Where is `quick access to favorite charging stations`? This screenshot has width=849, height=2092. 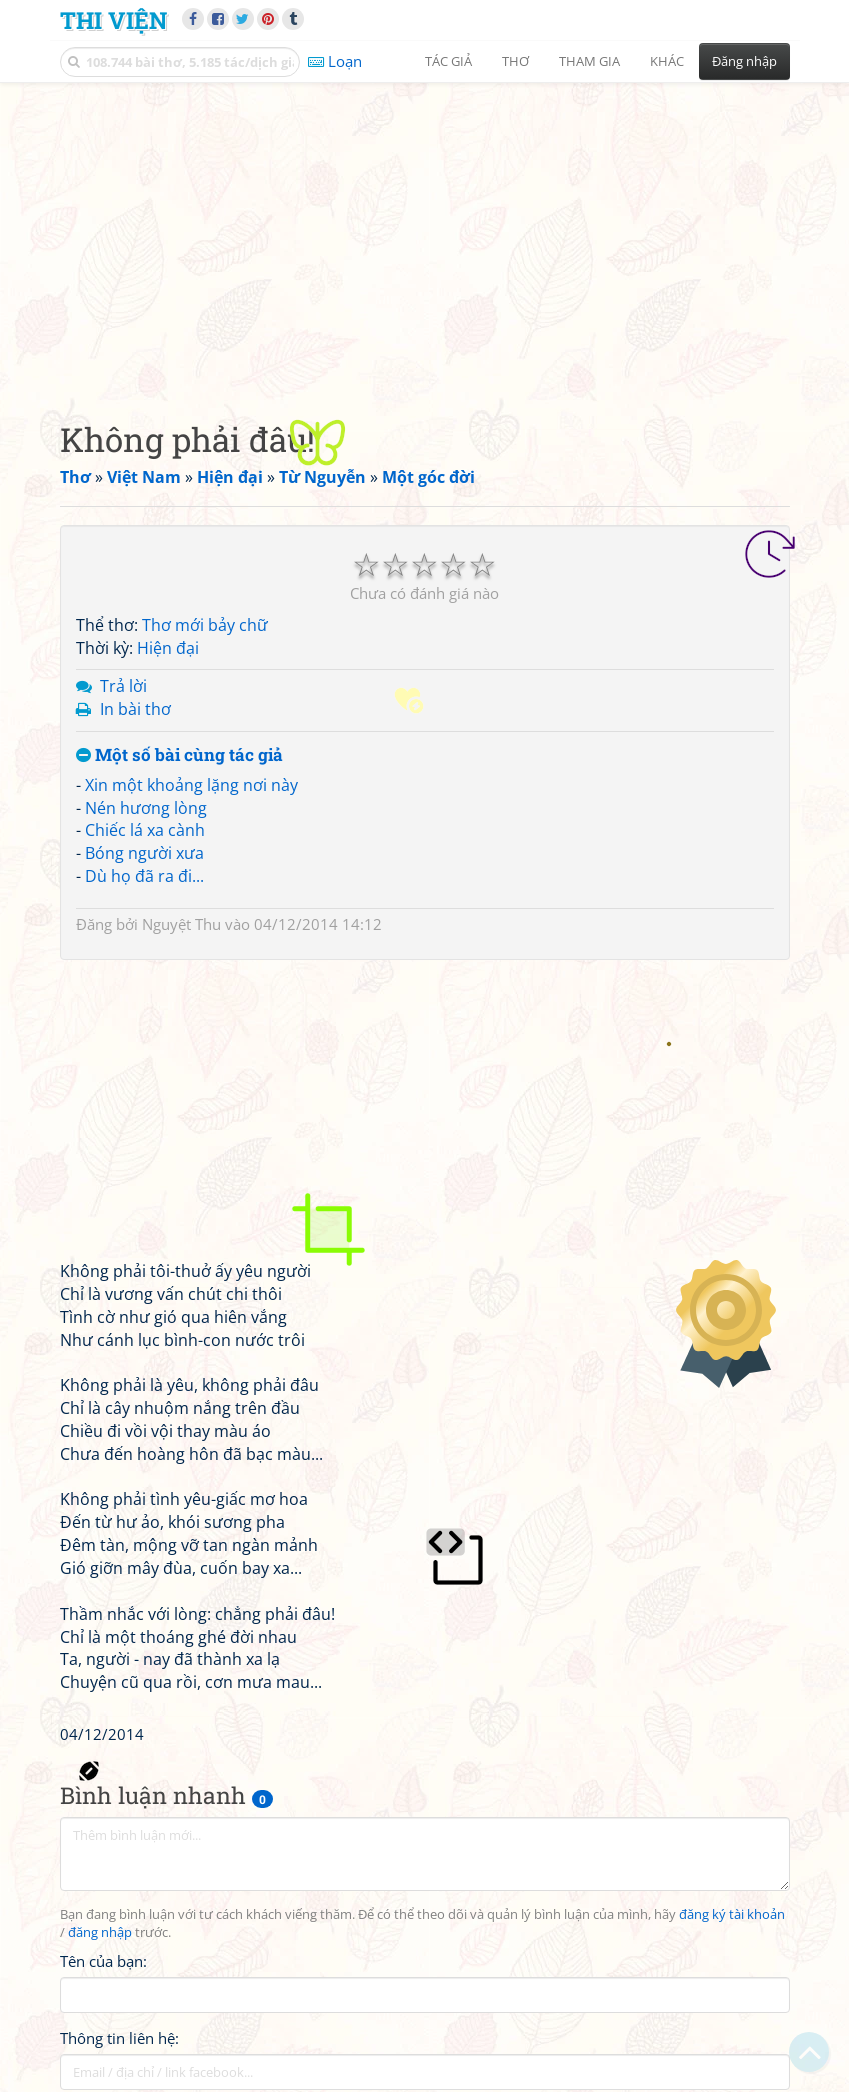
quick access to favorite charging stations is located at coordinates (409, 699).